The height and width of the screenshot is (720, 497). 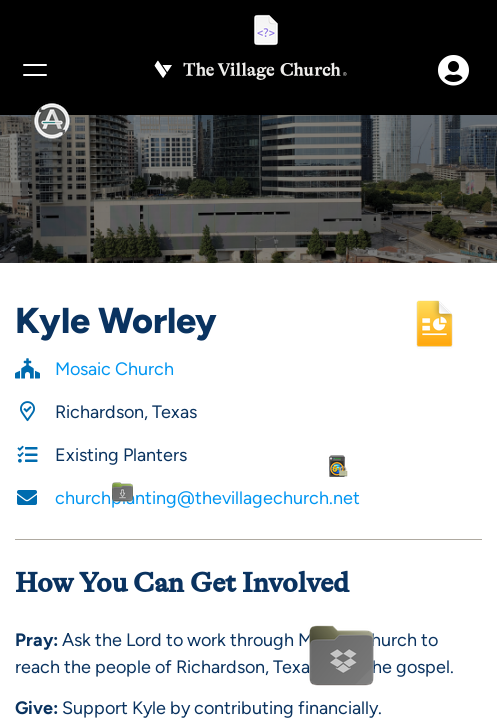 What do you see at coordinates (266, 30) in the screenshot?
I see `a php source code file` at bounding box center [266, 30].